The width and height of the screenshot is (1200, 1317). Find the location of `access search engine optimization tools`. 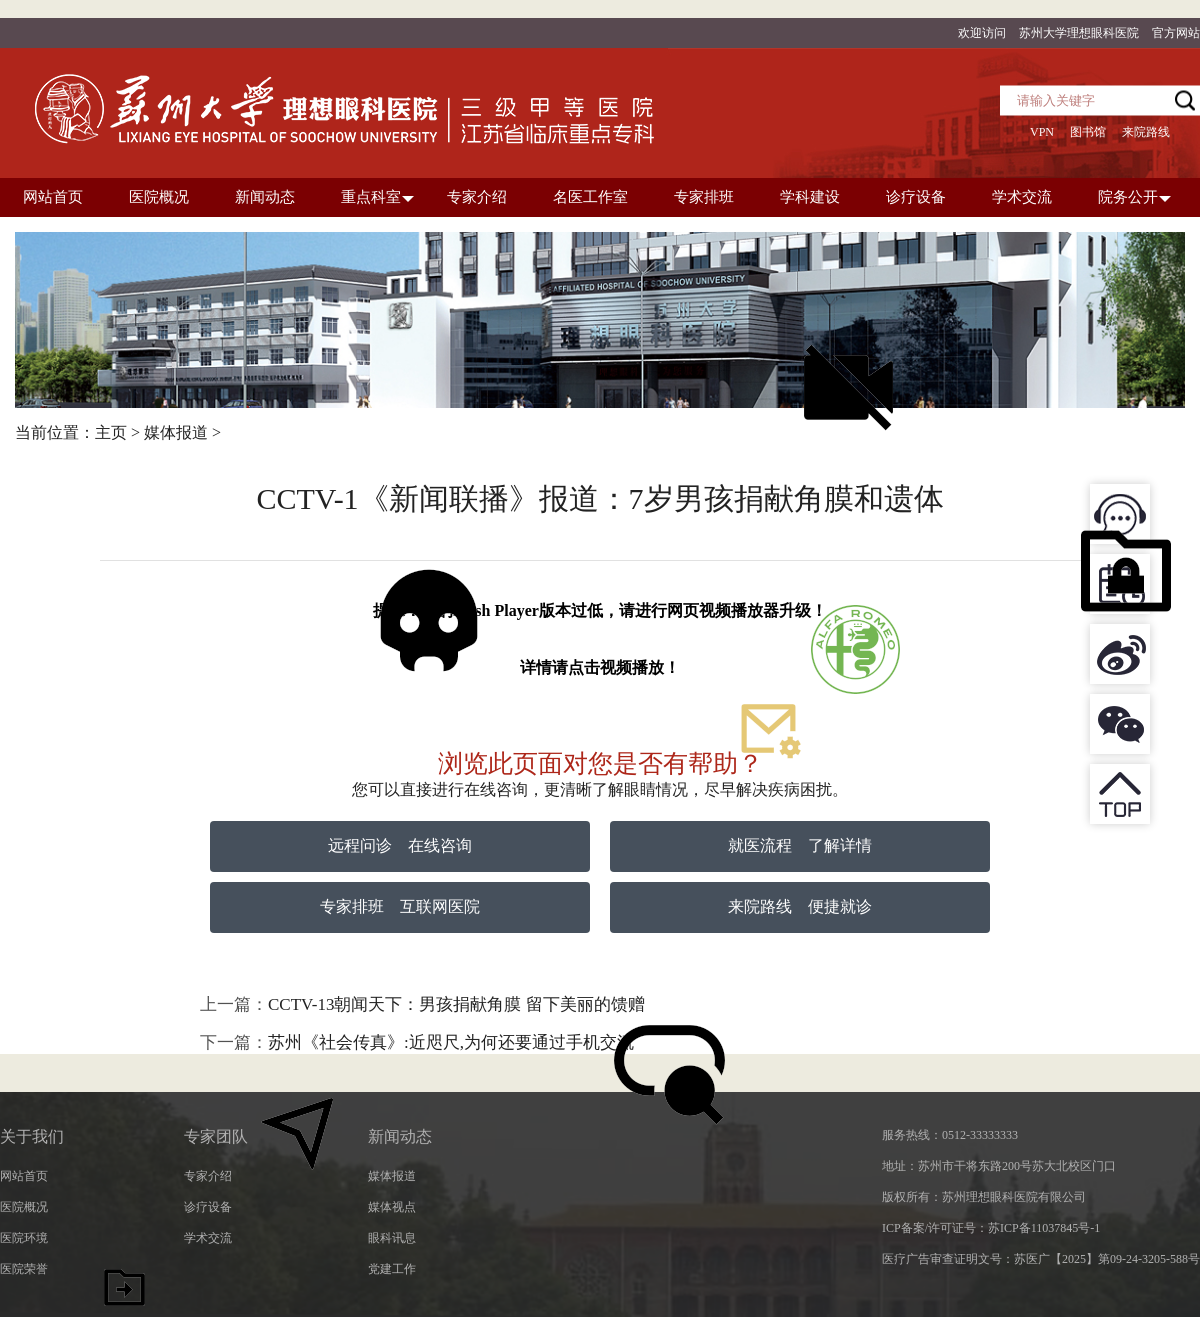

access search engine optimization tools is located at coordinates (669, 1070).